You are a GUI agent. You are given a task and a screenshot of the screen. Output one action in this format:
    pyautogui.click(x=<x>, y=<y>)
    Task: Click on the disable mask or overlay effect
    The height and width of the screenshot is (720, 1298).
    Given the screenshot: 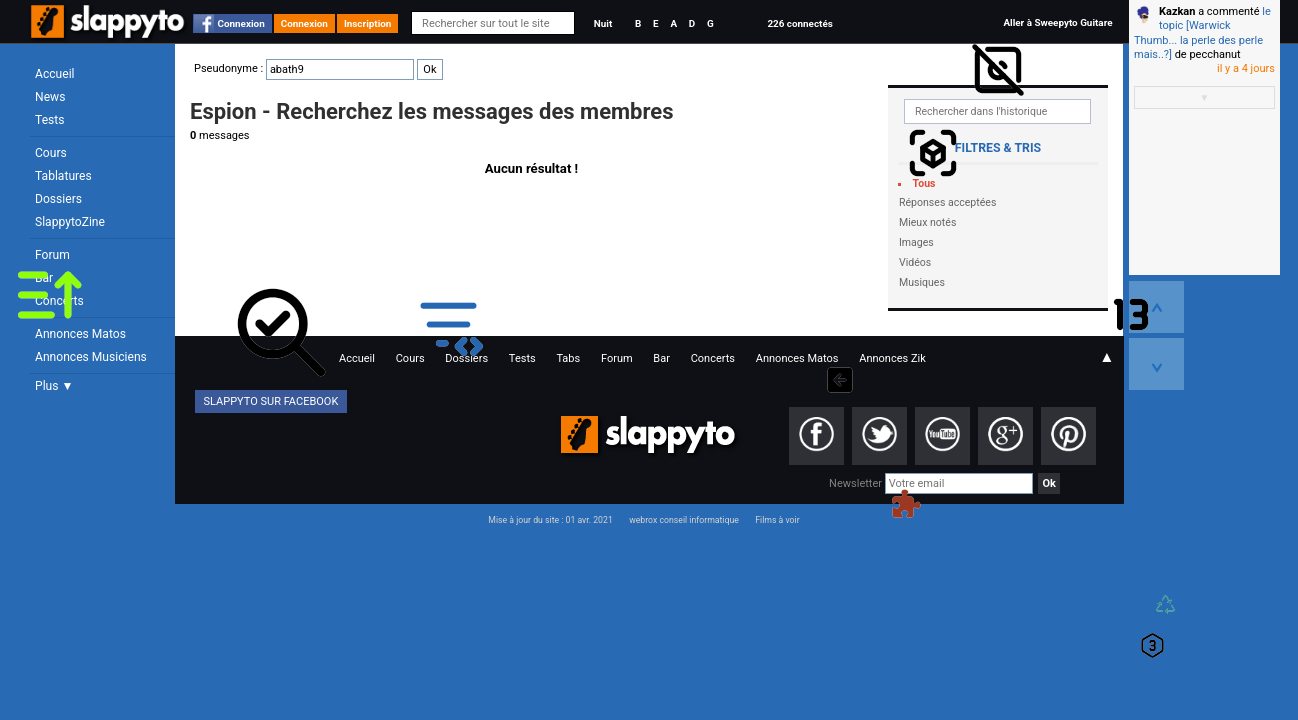 What is the action you would take?
    pyautogui.click(x=998, y=70)
    